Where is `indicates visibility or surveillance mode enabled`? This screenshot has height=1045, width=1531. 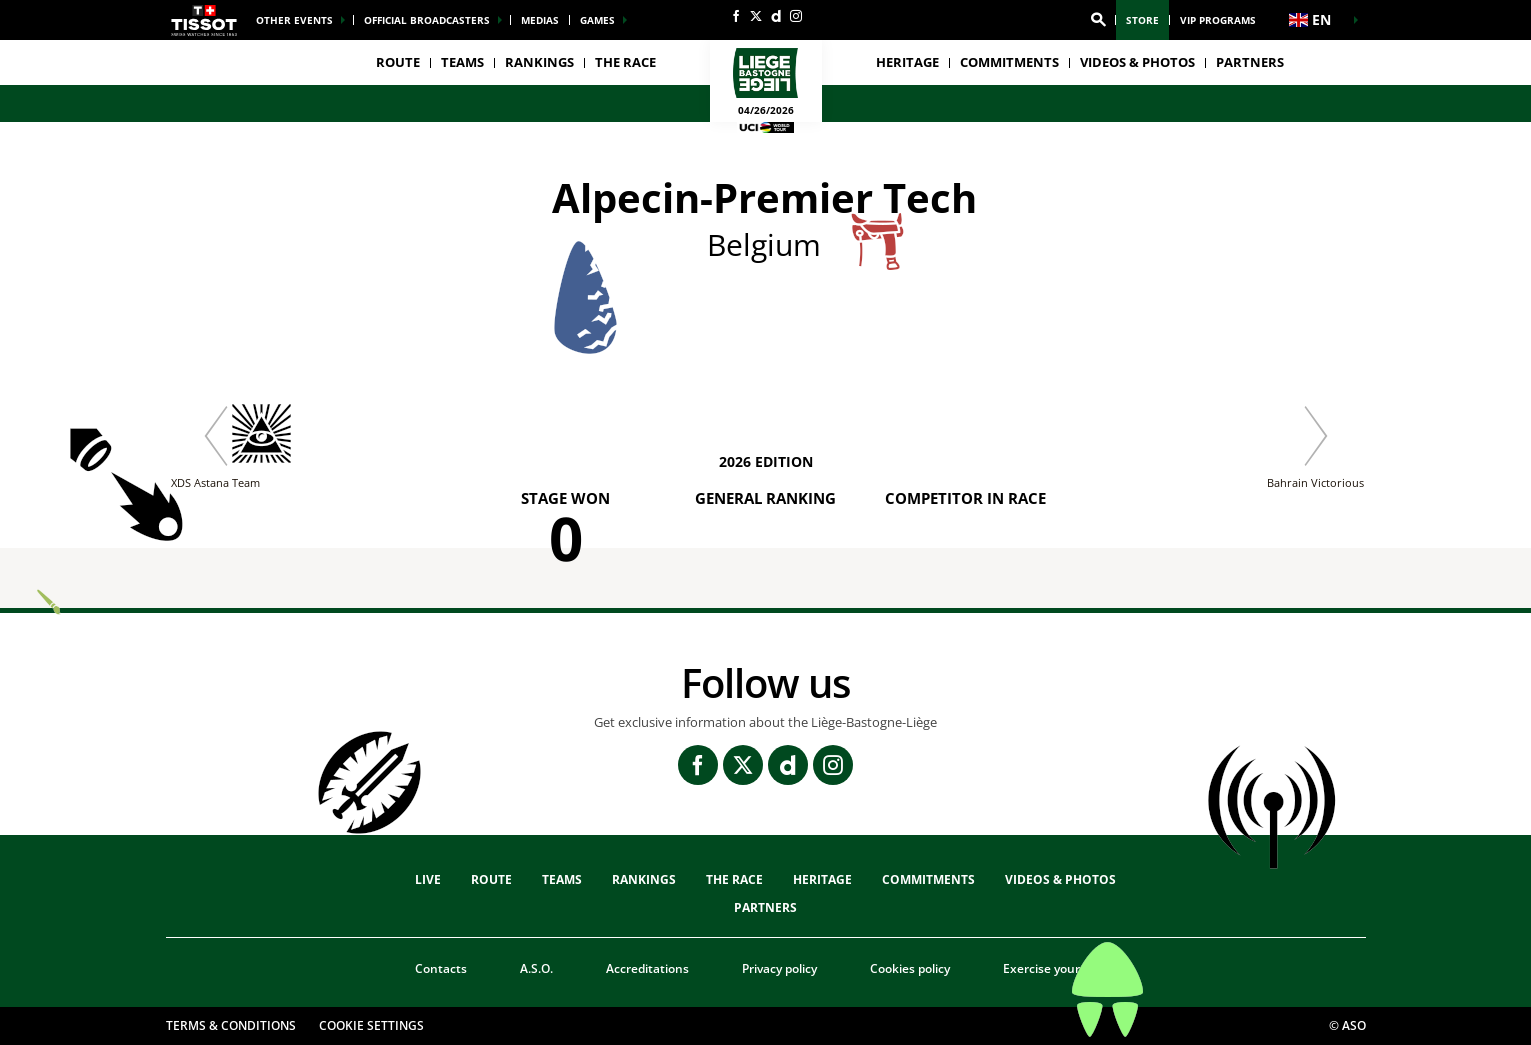
indicates visibility or surveillance mode enabled is located at coordinates (261, 433).